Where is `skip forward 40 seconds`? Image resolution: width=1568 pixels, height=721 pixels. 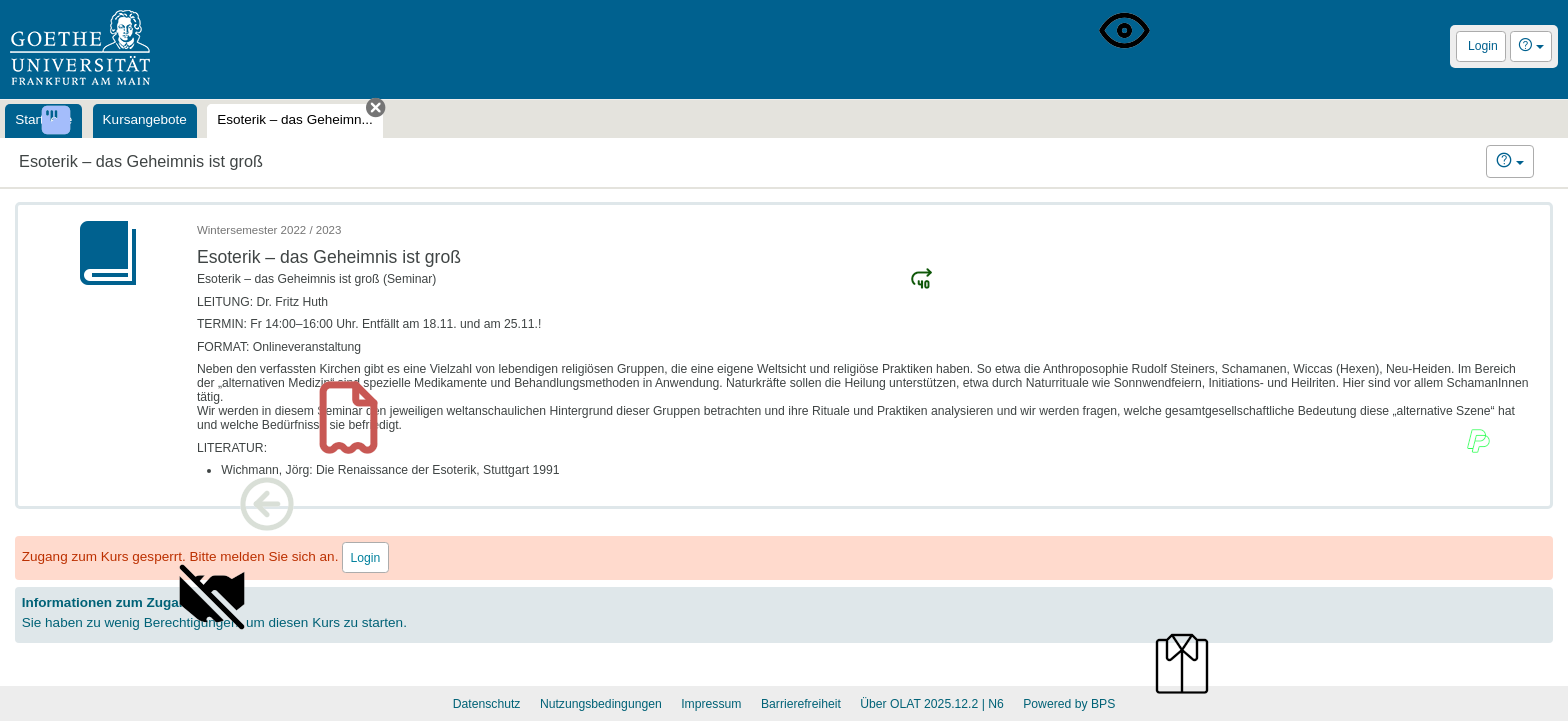
skip forward 40 seconds is located at coordinates (922, 279).